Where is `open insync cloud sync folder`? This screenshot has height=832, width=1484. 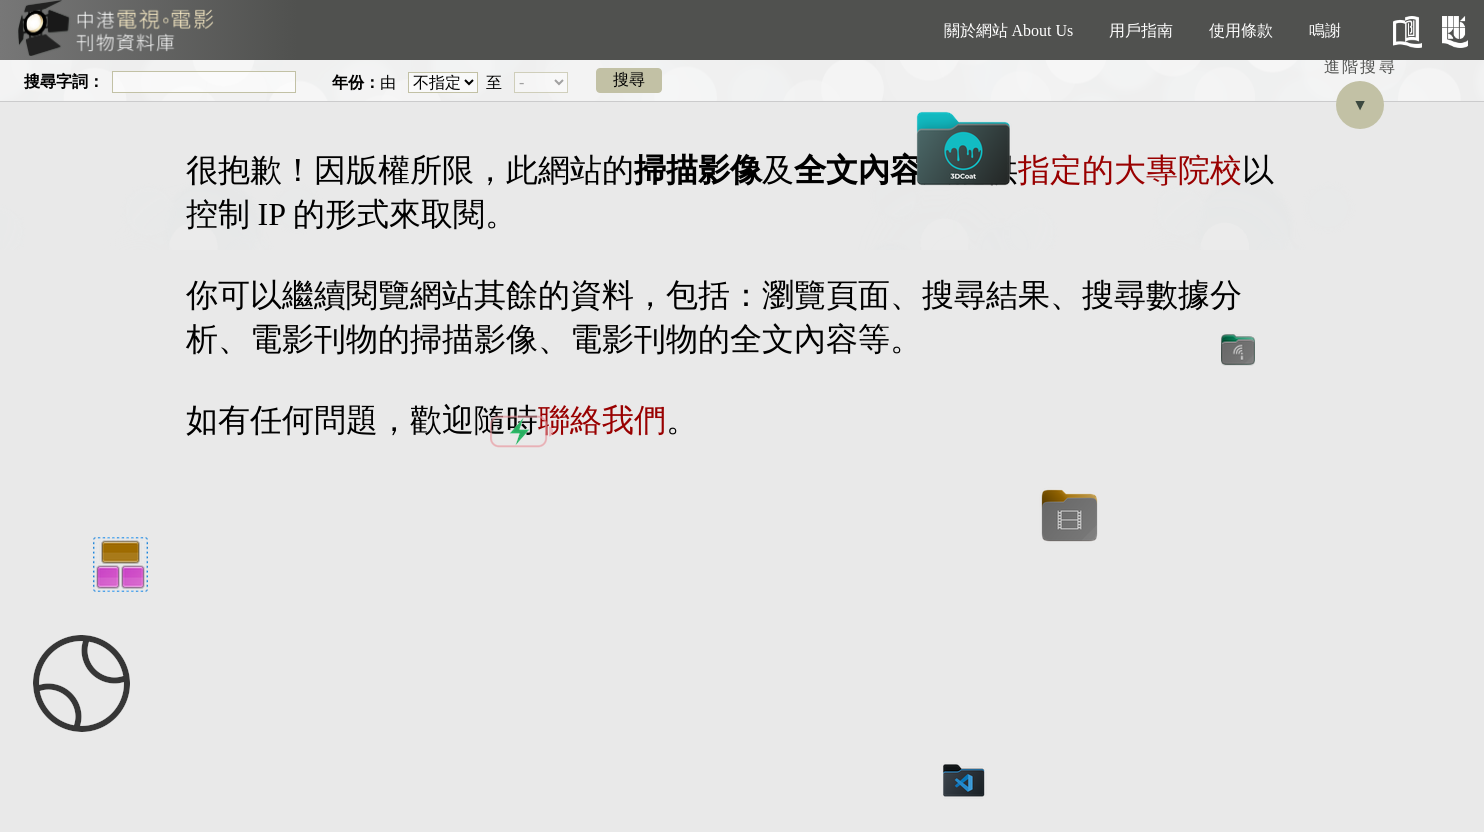 open insync cloud sync folder is located at coordinates (1238, 349).